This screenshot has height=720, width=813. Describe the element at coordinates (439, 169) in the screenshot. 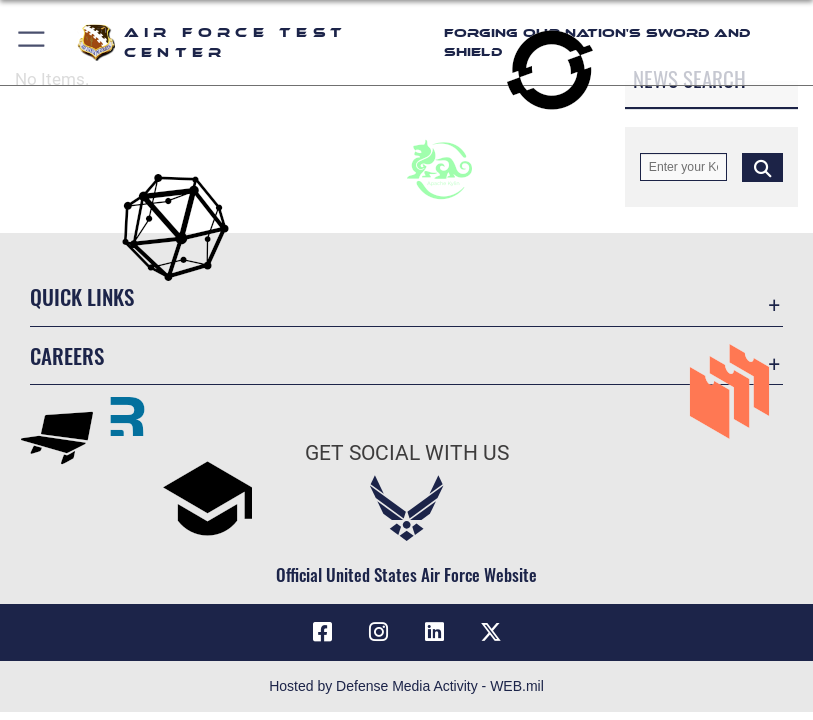

I see `Apache Kylin project logo` at that location.